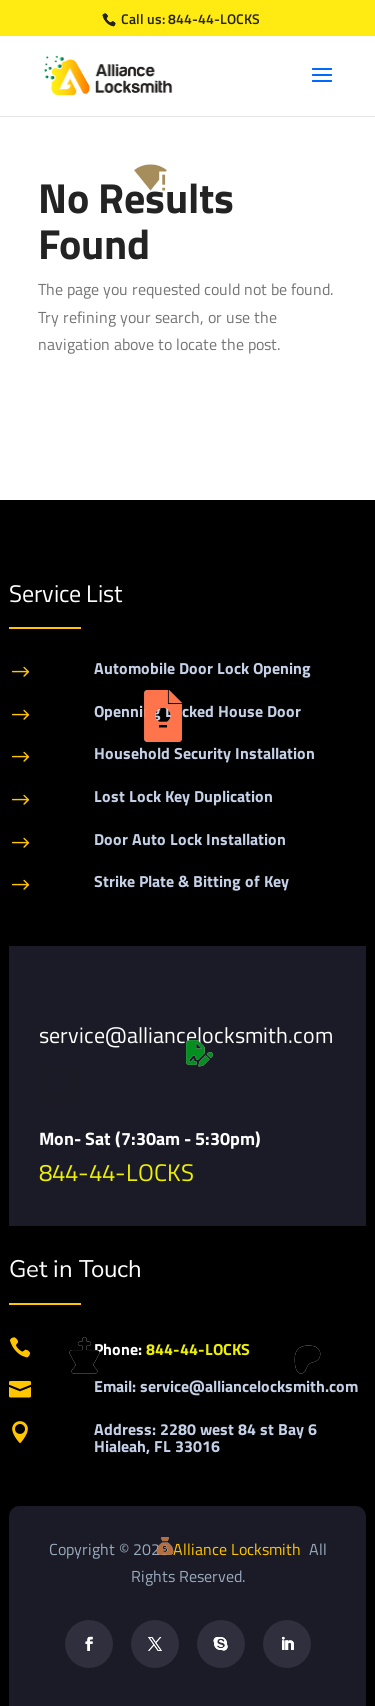 This screenshot has width=375, height=1706. What do you see at coordinates (165, 1546) in the screenshot?
I see `view your earnings or balance` at bounding box center [165, 1546].